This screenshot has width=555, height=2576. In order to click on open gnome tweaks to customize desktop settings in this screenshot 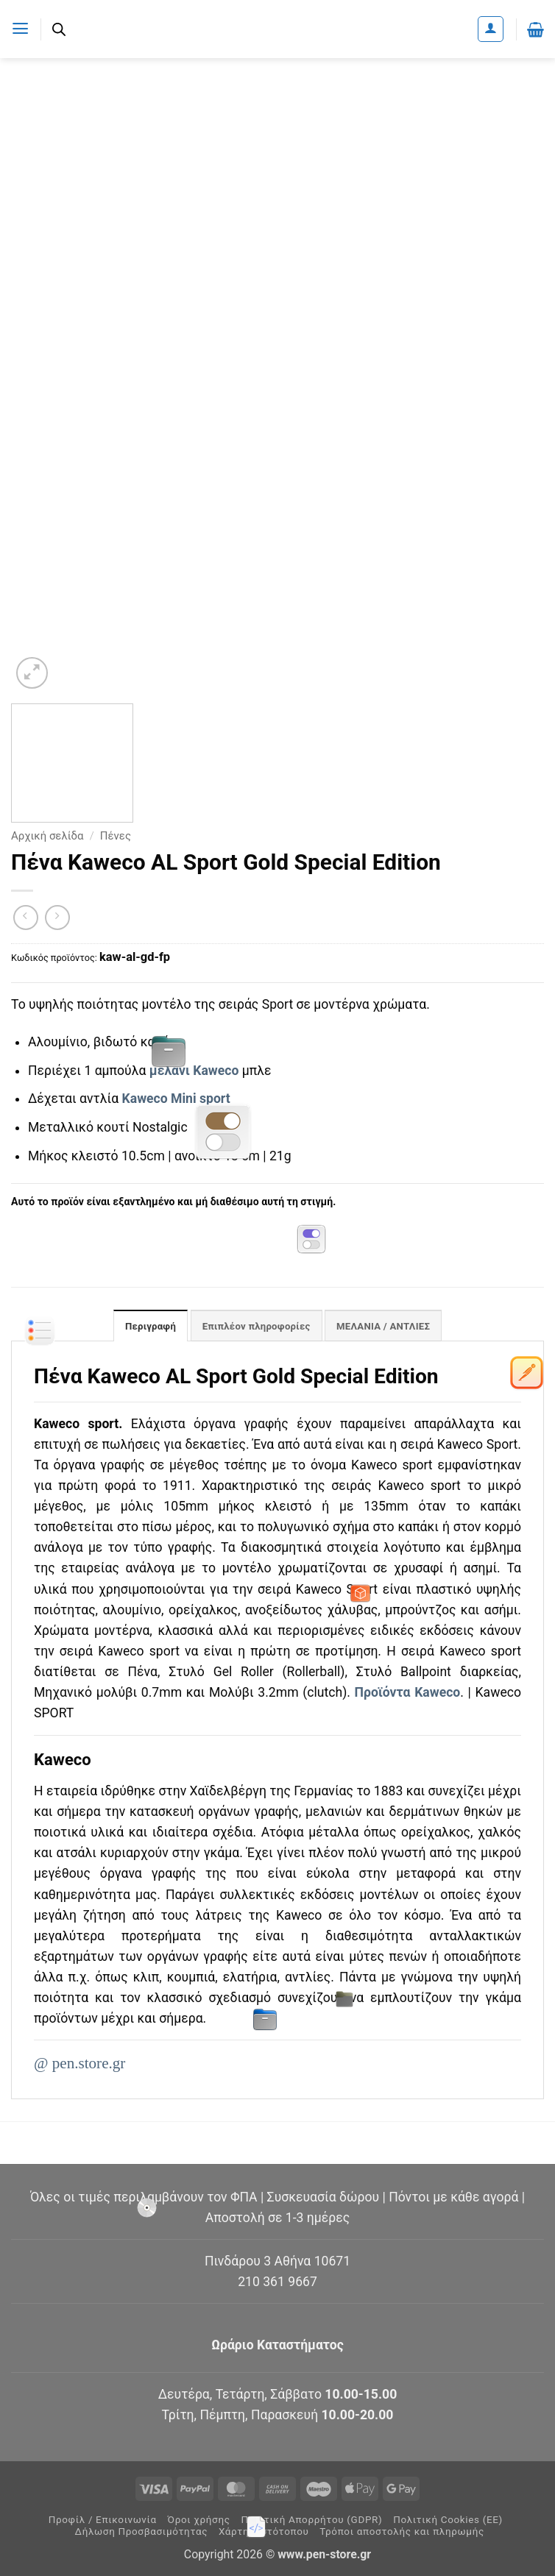, I will do `click(223, 1132)`.